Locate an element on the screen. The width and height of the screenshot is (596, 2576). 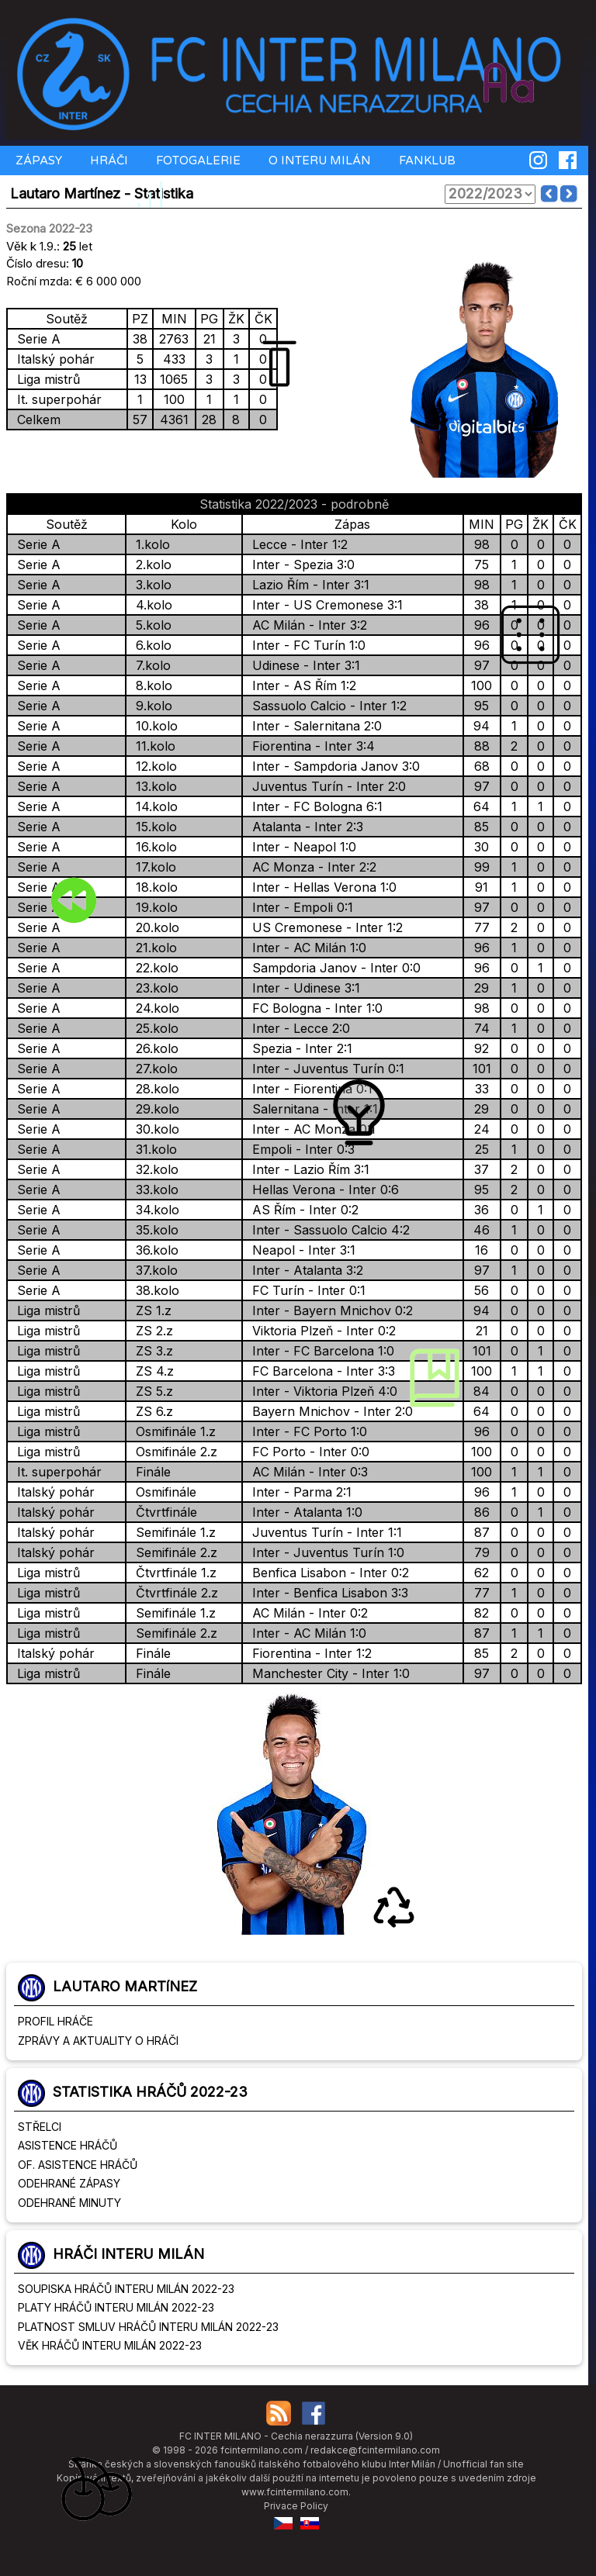
align element to top edge is located at coordinates (279, 363).